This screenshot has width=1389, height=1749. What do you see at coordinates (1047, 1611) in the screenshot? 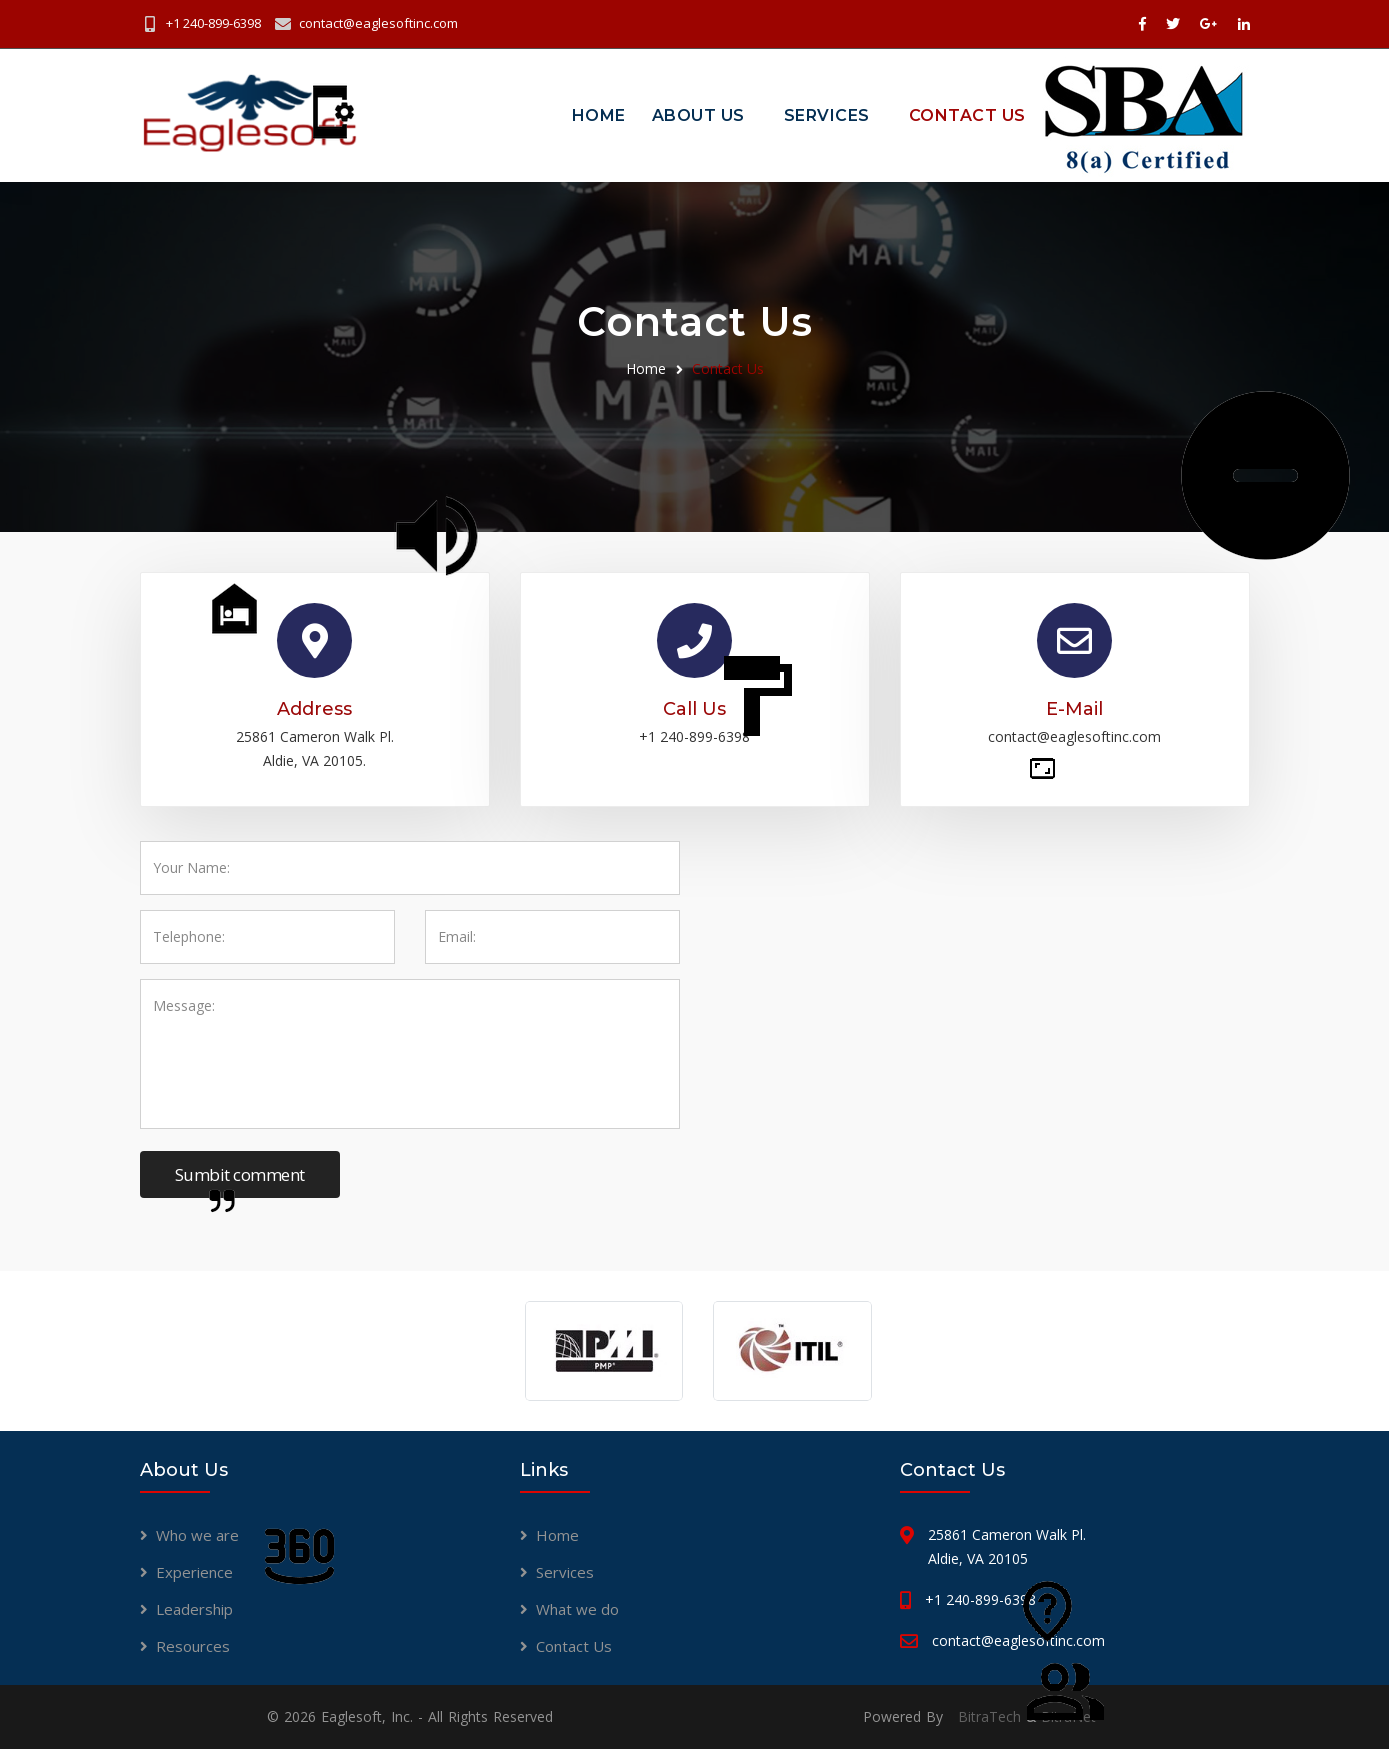
I see `unknown or unverified location` at bounding box center [1047, 1611].